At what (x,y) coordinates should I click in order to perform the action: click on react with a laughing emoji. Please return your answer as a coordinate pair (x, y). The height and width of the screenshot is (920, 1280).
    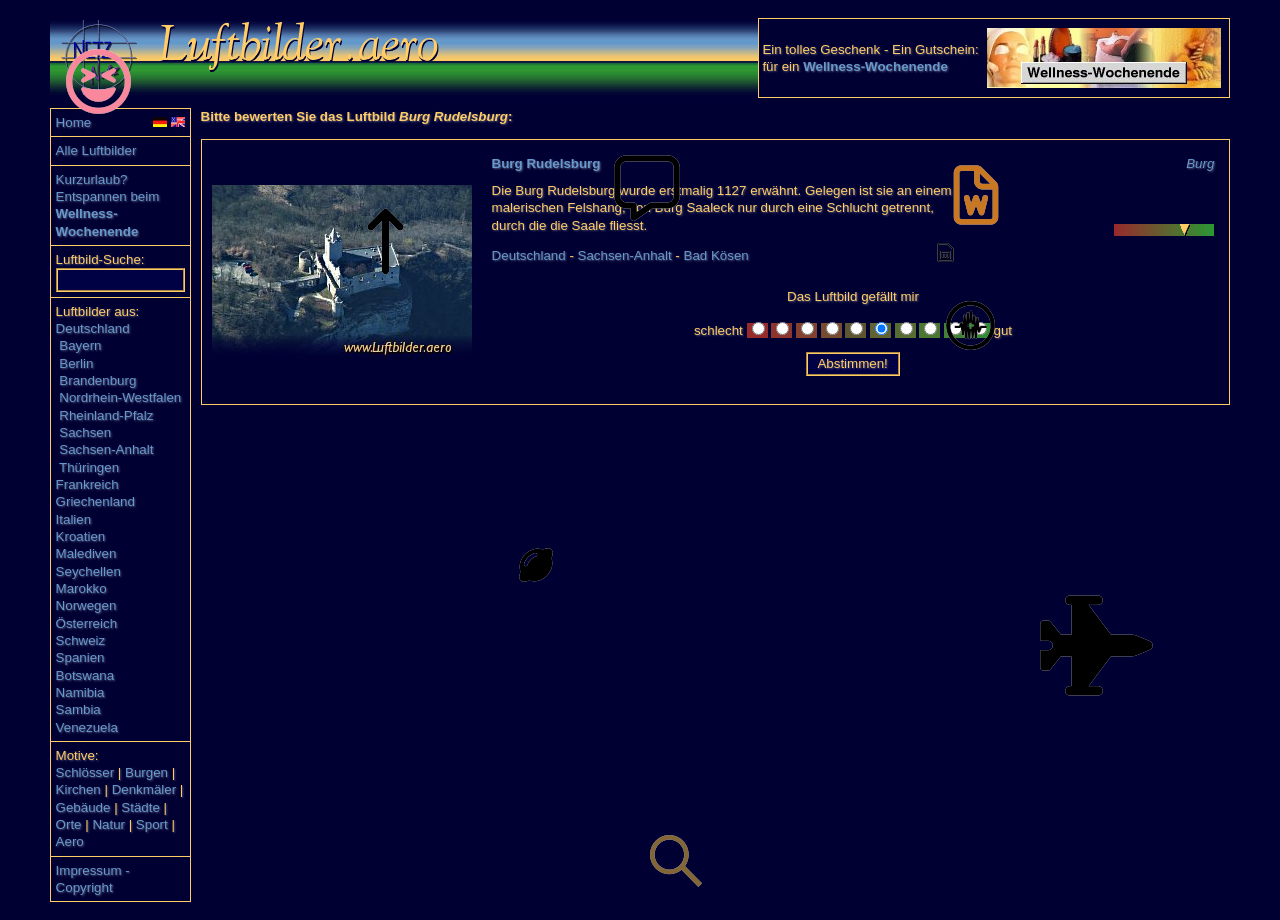
    Looking at the image, I should click on (98, 81).